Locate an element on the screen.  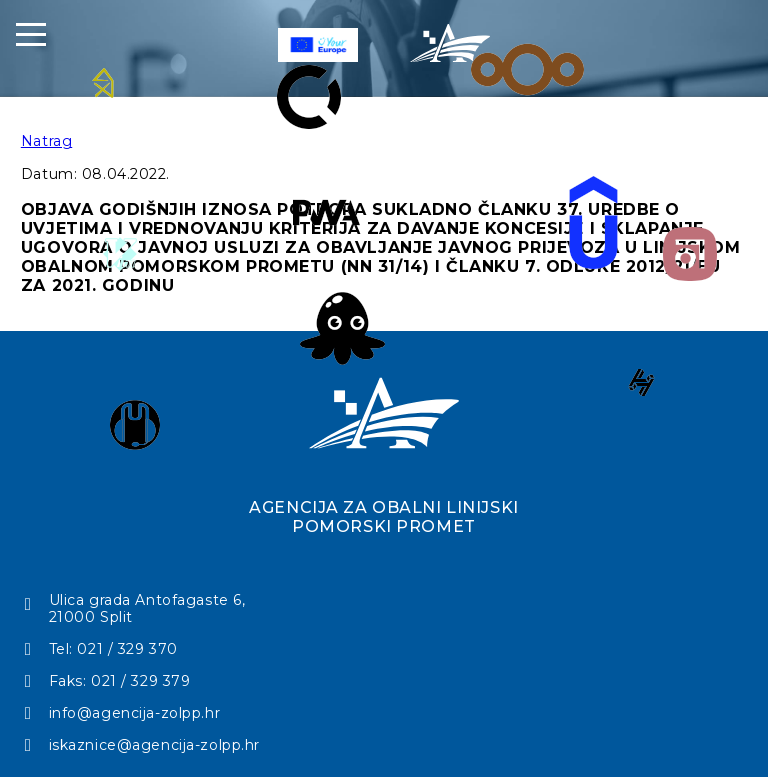
open the Homify app is located at coordinates (103, 83).